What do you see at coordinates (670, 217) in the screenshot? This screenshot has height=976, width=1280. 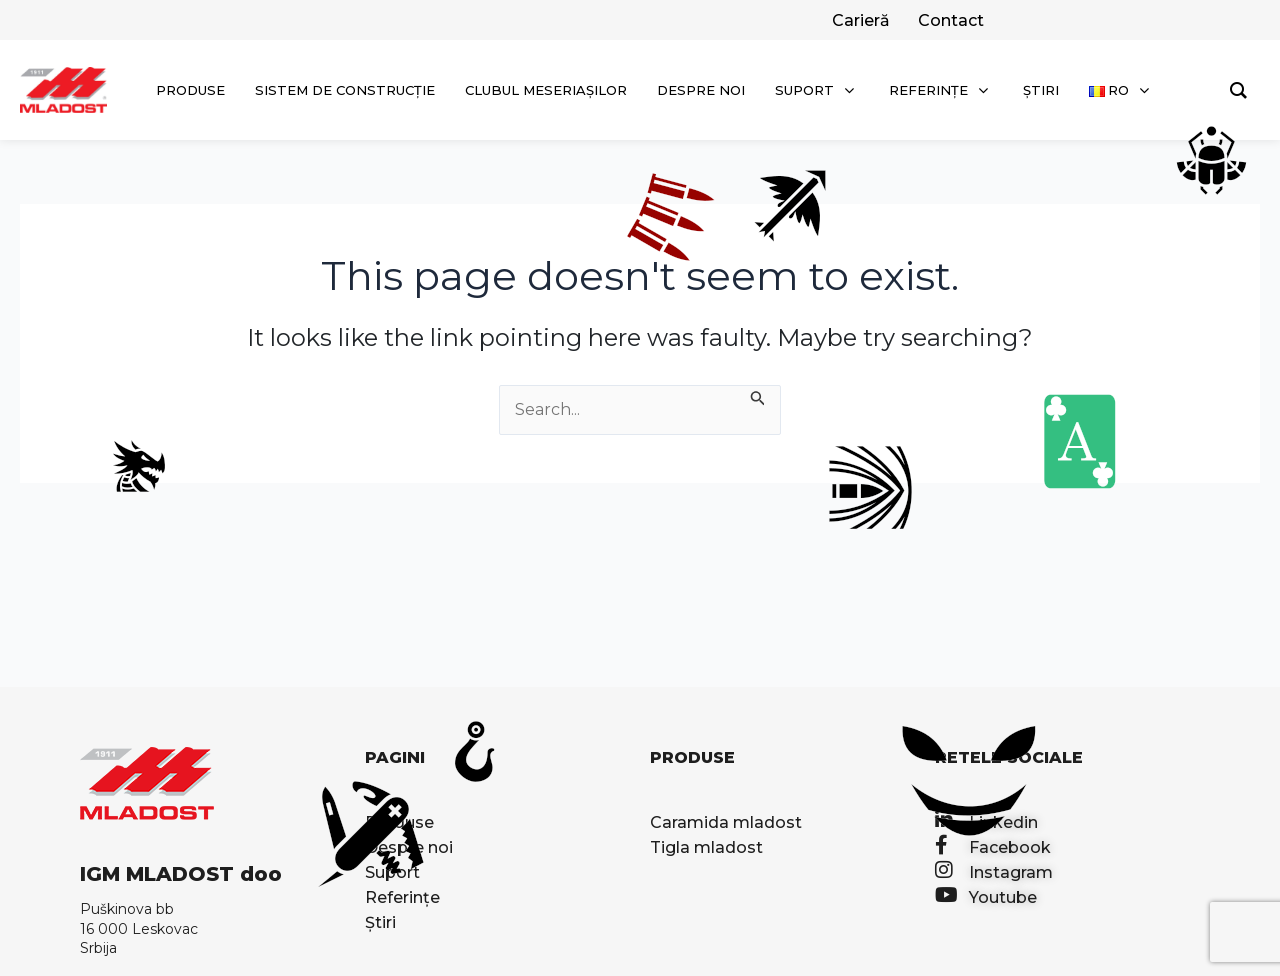 I see `ammunition or bullet inventory indicator` at bounding box center [670, 217].